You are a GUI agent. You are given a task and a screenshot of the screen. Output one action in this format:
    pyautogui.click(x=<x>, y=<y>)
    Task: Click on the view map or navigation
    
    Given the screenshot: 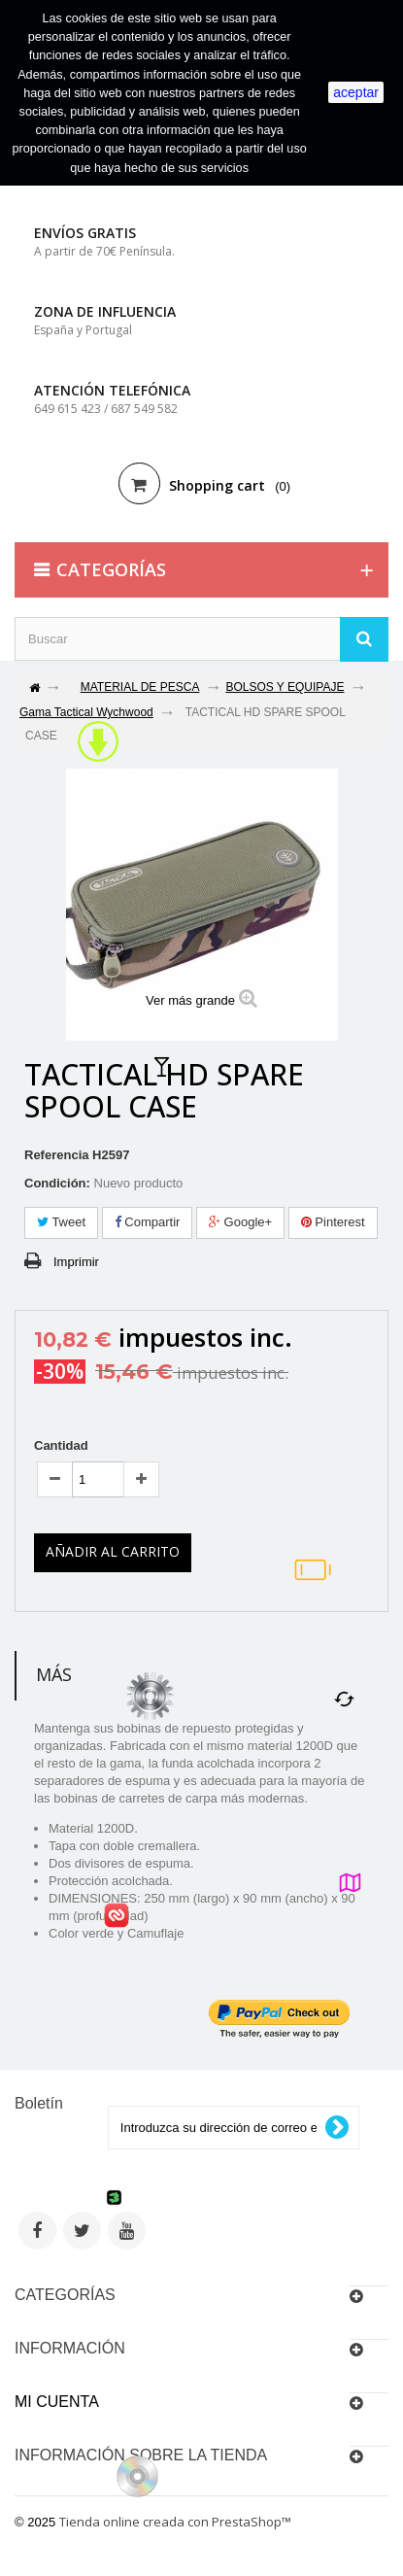 What is the action you would take?
    pyautogui.click(x=350, y=1882)
    